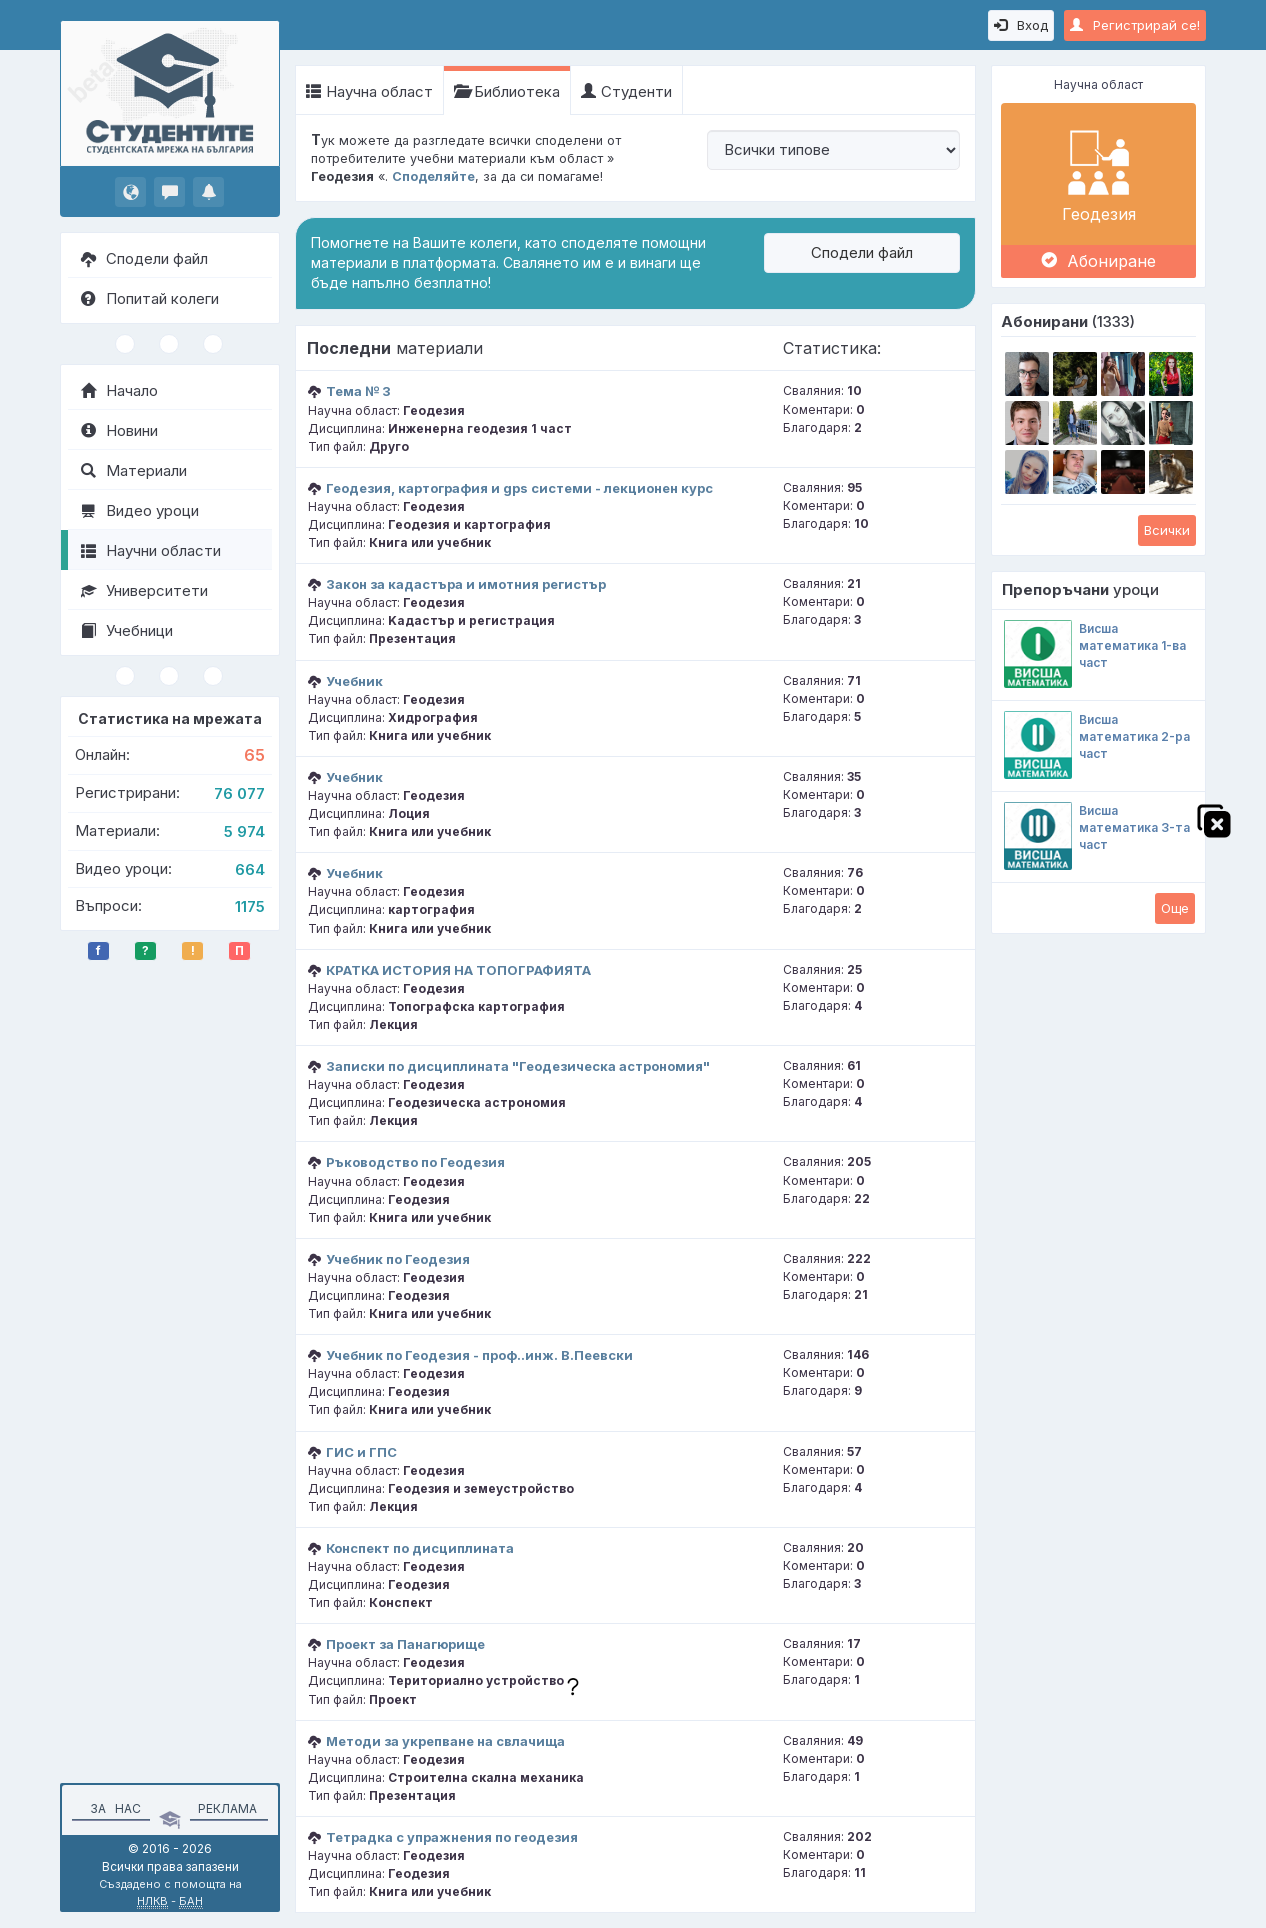 This screenshot has width=1266, height=1928. What do you see at coordinates (1214, 821) in the screenshot?
I see `cancel or remove copied content` at bounding box center [1214, 821].